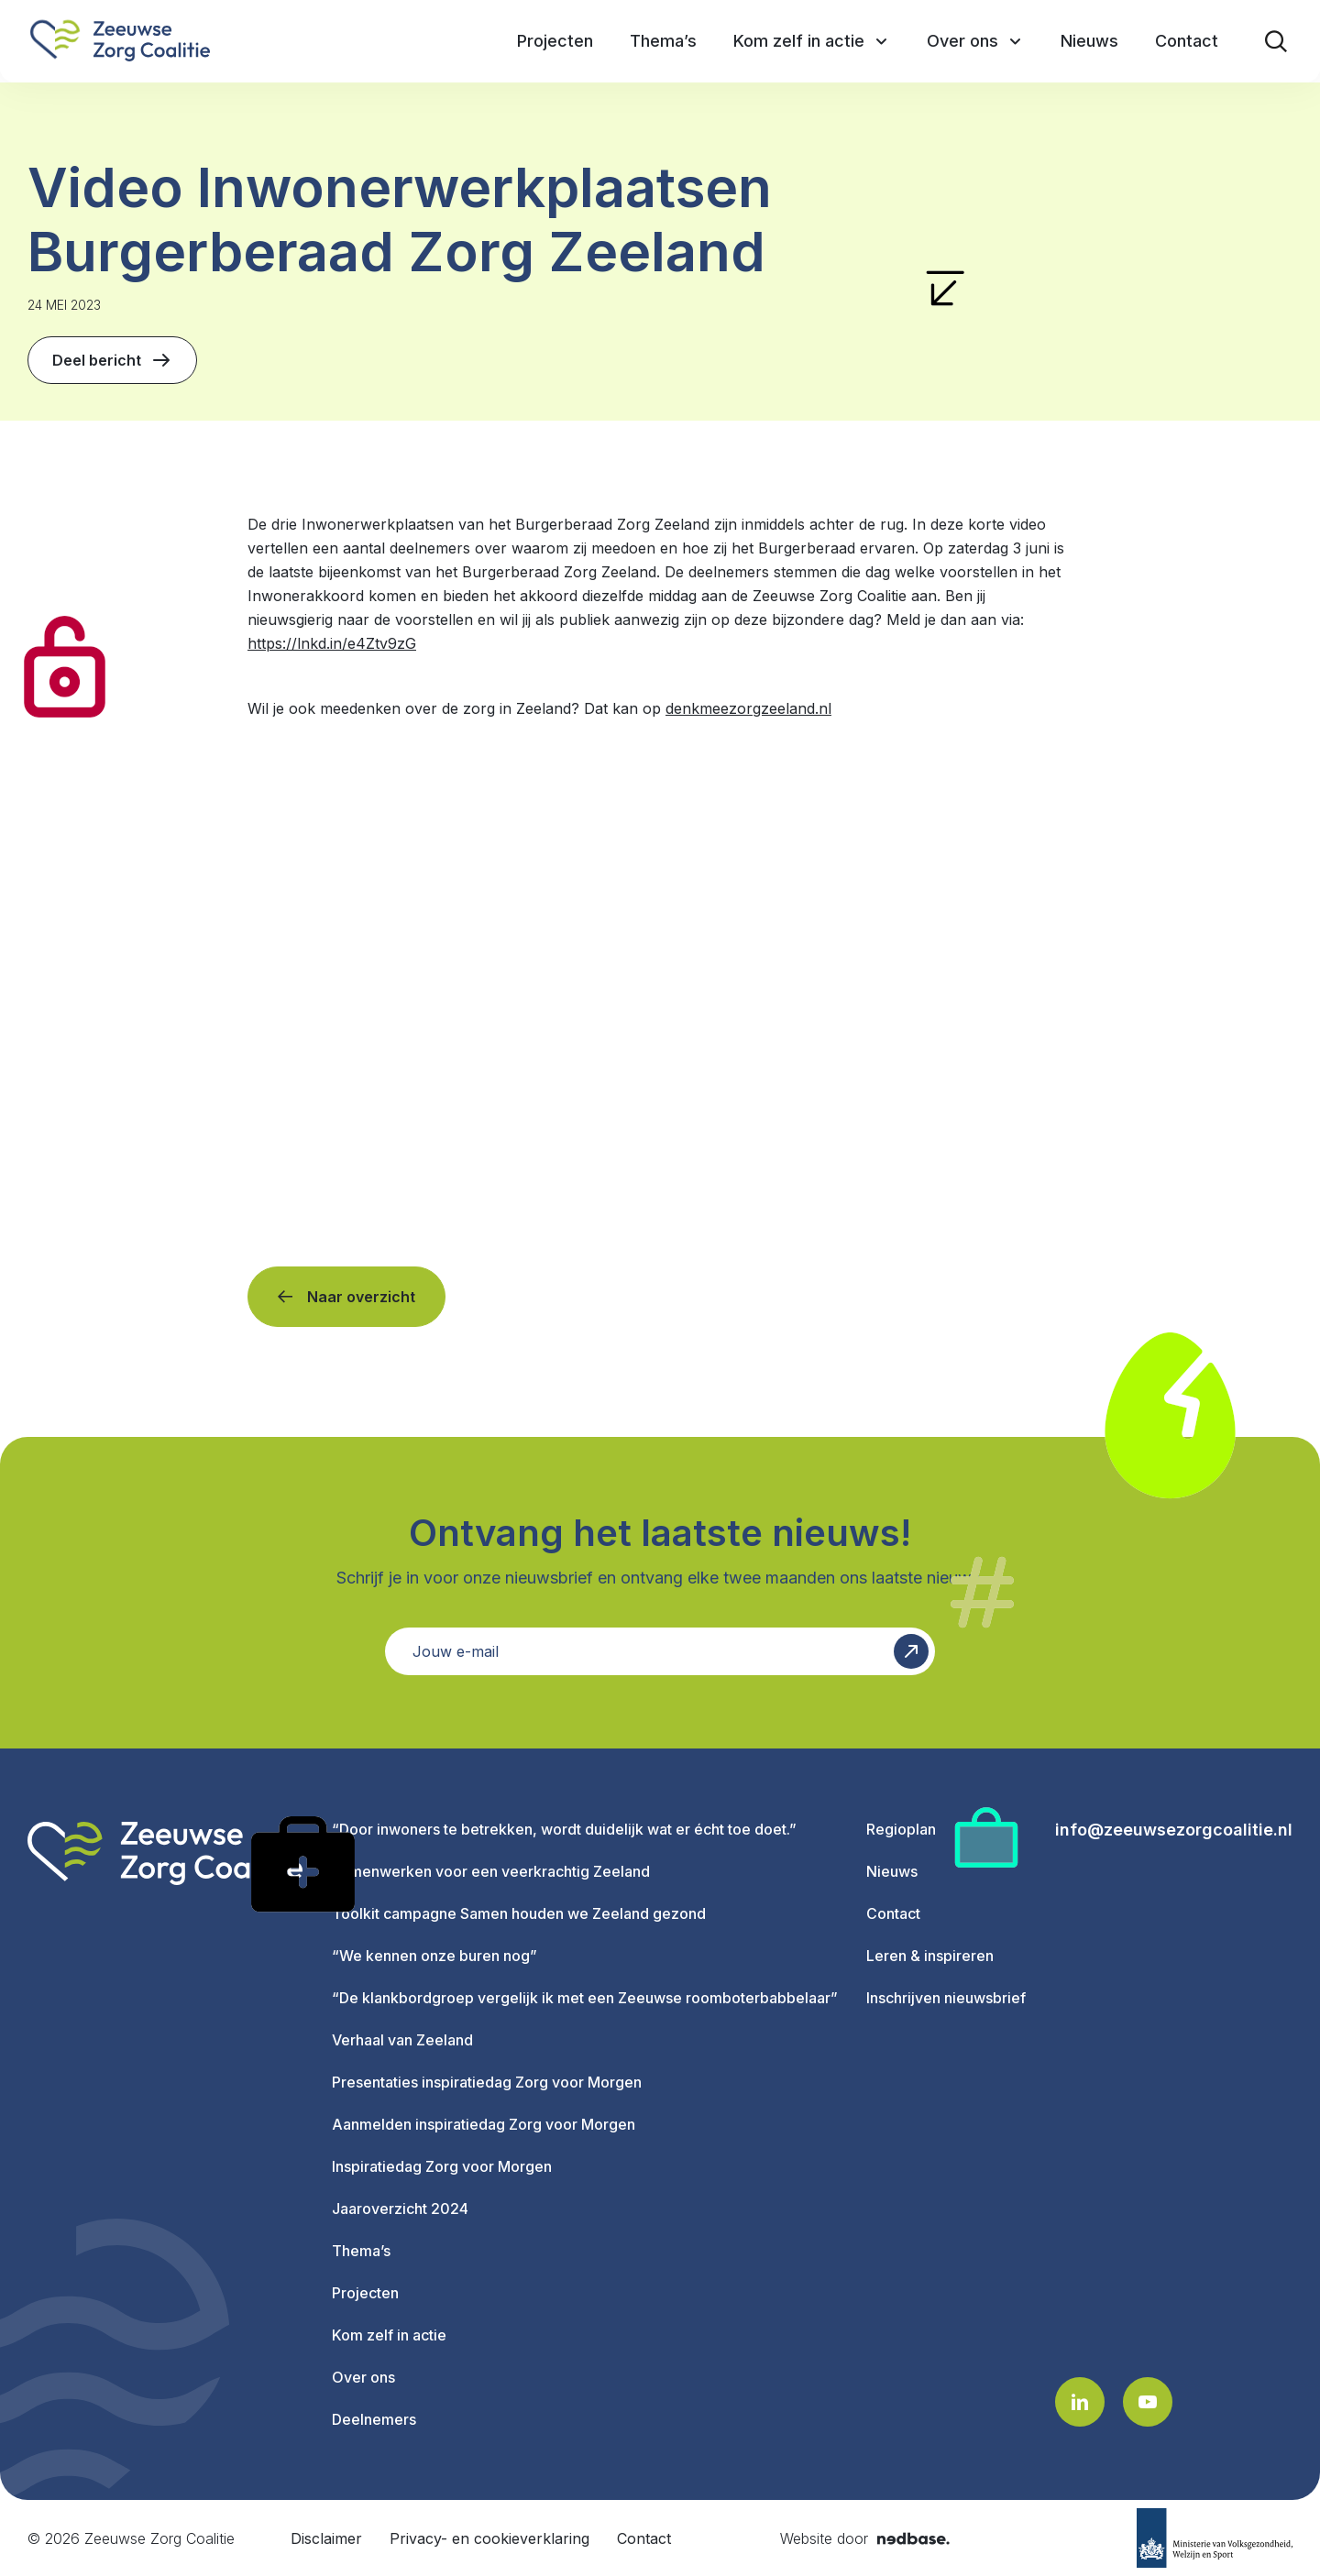 The height and width of the screenshot is (2576, 1320). I want to click on add or search by hashtag, so click(982, 1592).